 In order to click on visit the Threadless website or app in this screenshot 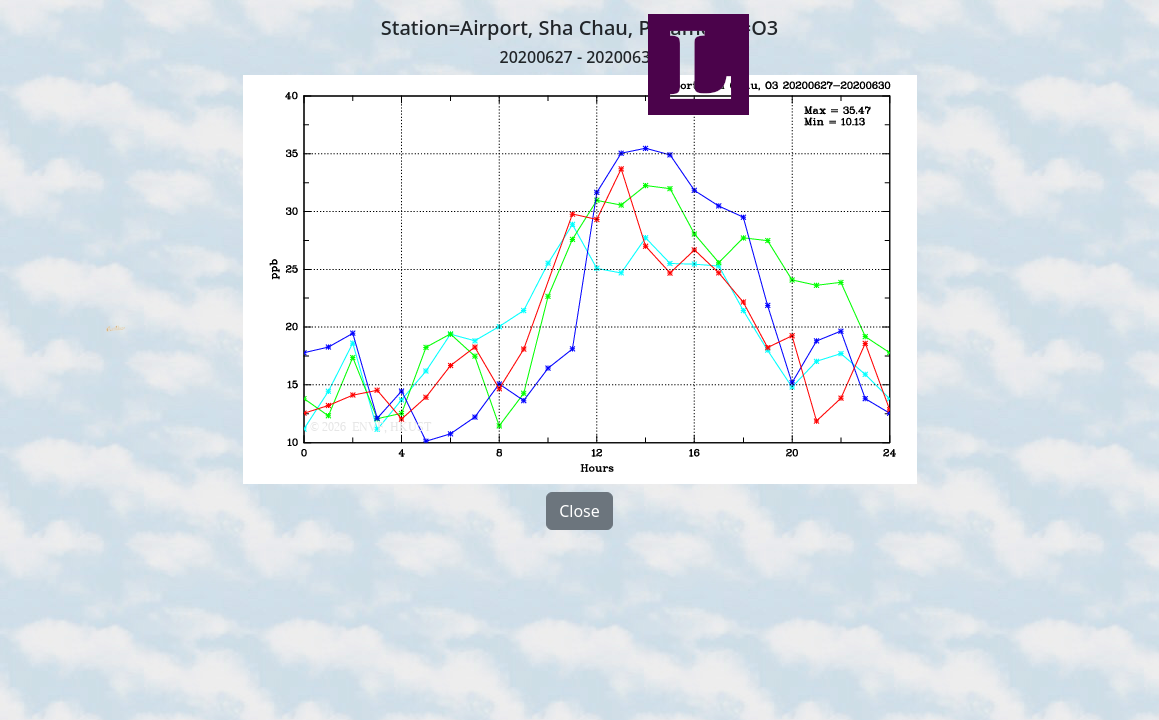, I will do `click(115, 328)`.